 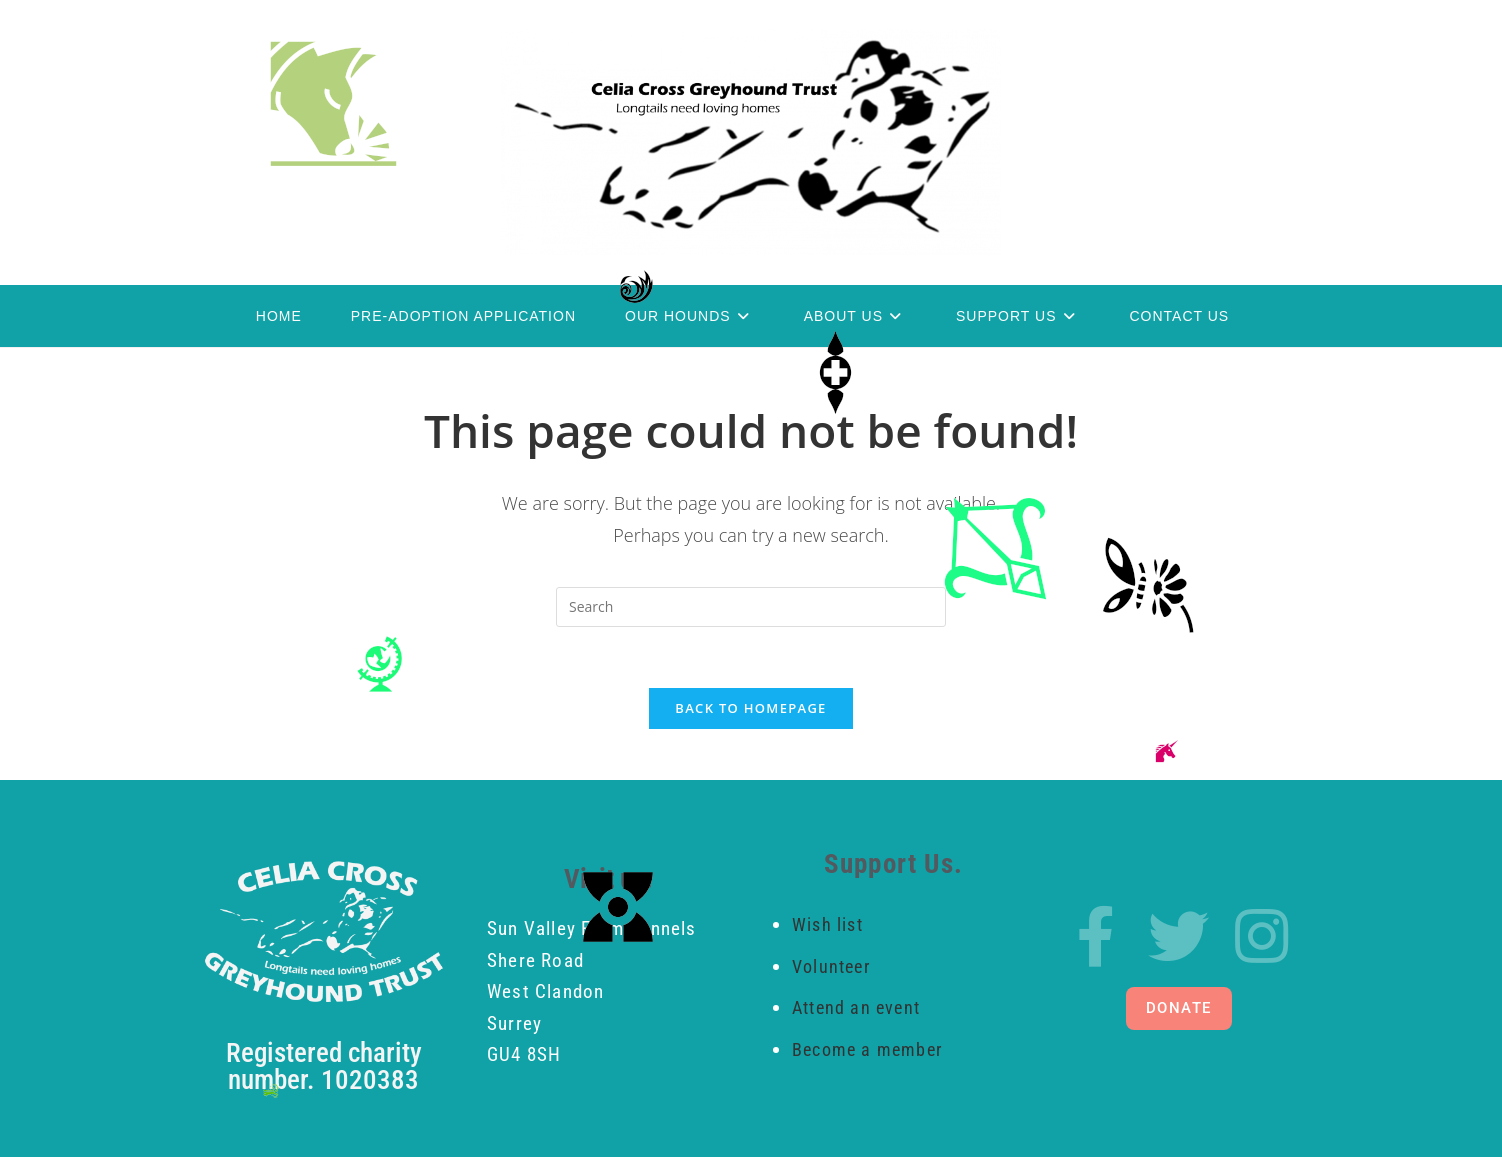 What do you see at coordinates (379, 664) in the screenshot?
I see `access global or worldwide settings` at bounding box center [379, 664].